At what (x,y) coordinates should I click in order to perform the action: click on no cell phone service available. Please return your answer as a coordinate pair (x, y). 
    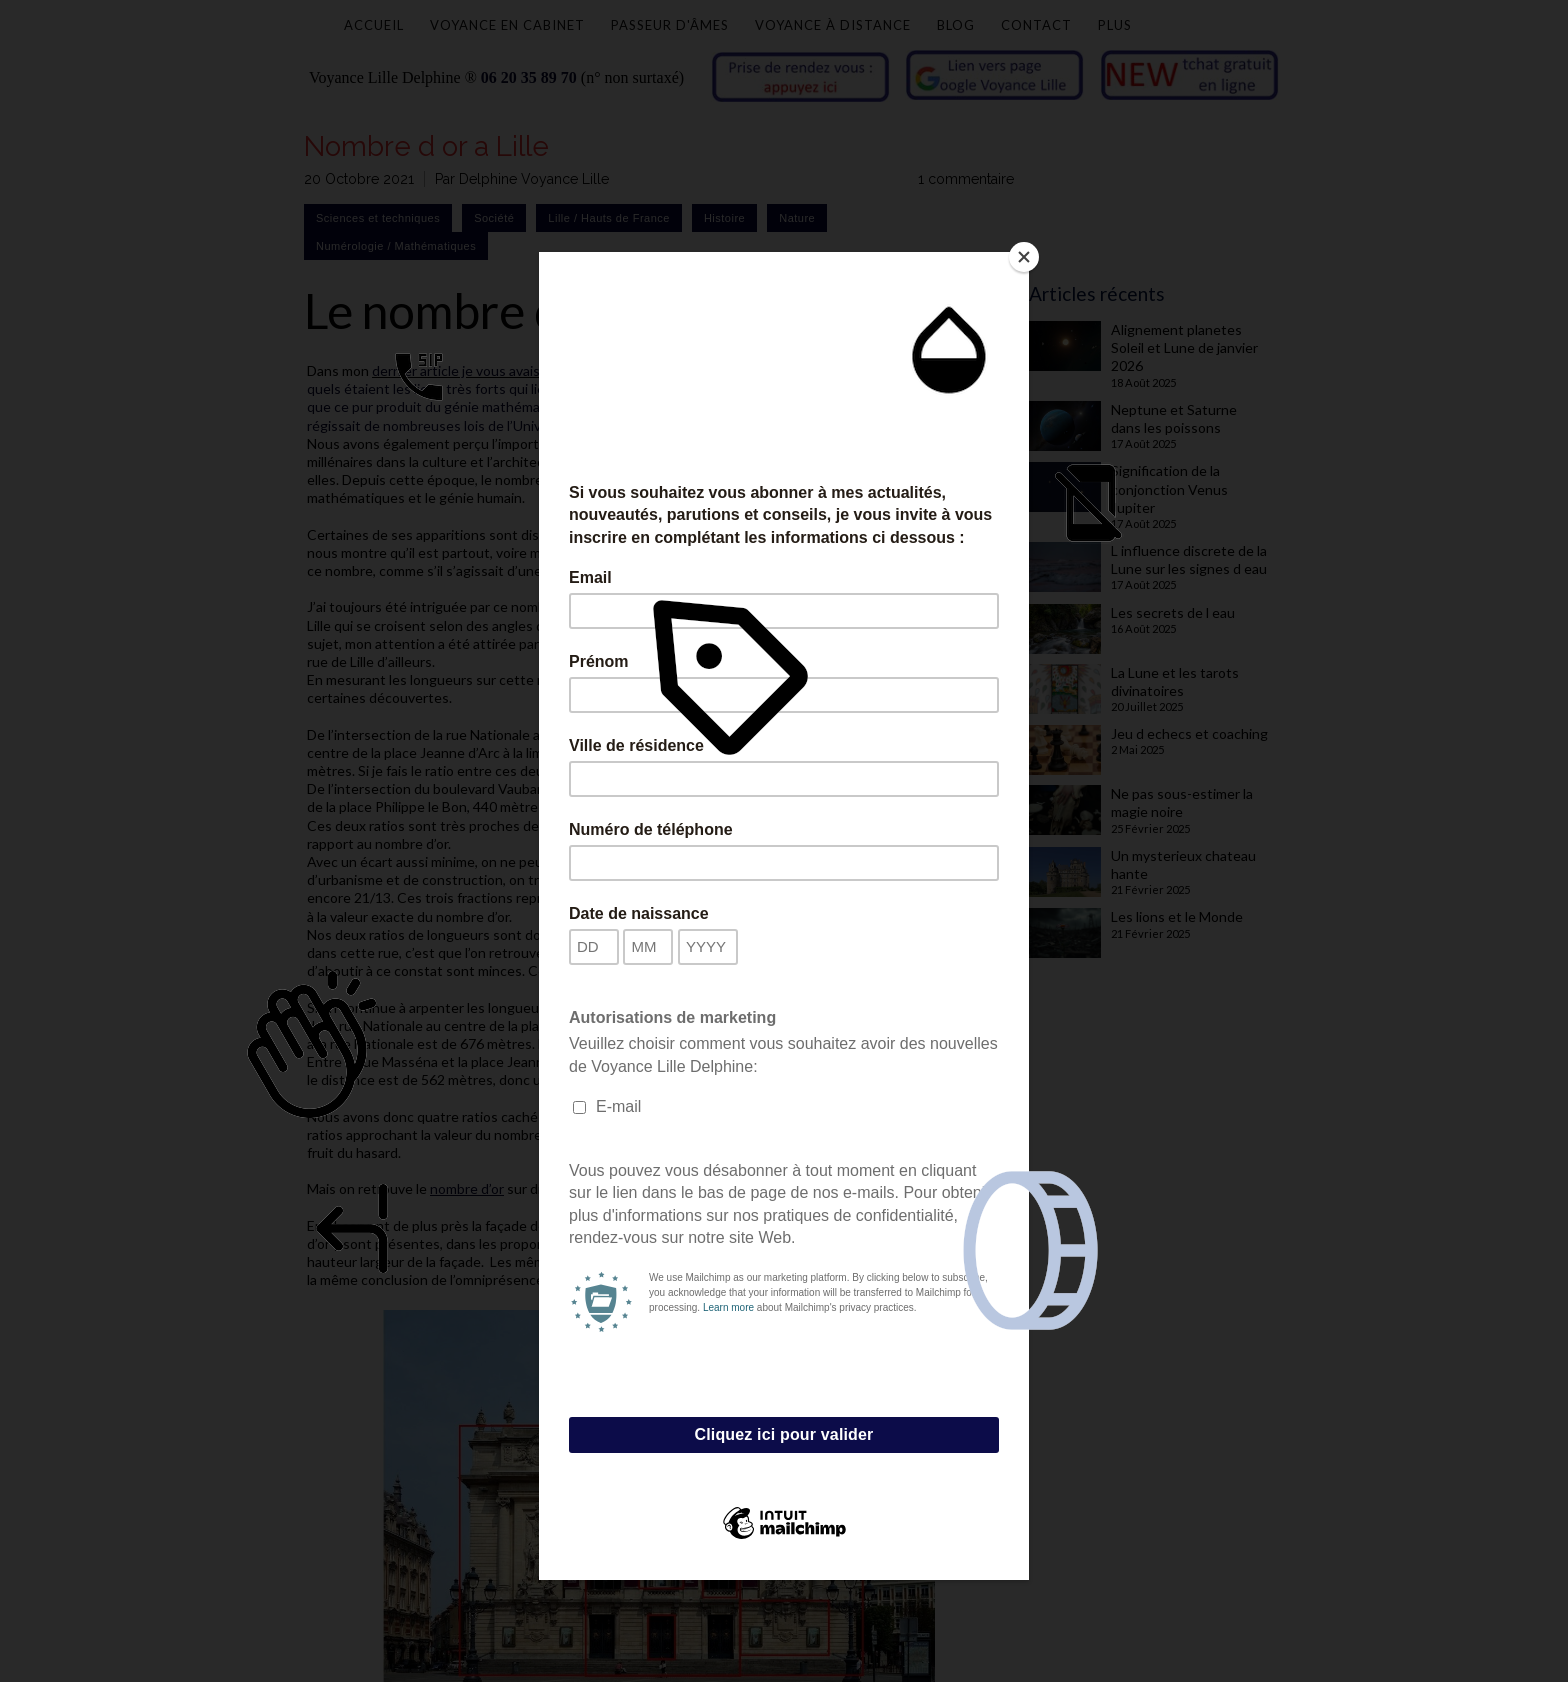
    Looking at the image, I should click on (1091, 503).